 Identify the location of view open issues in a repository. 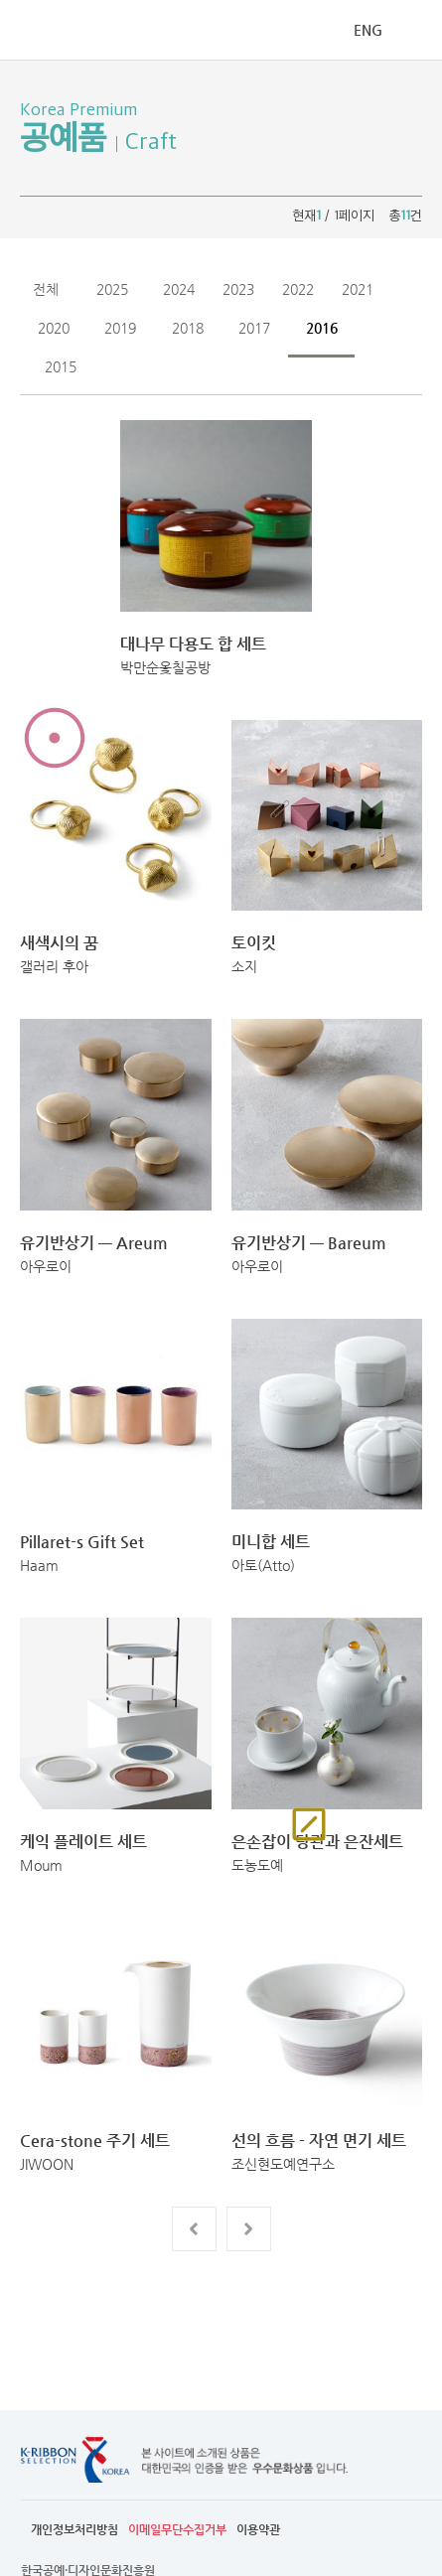
(55, 738).